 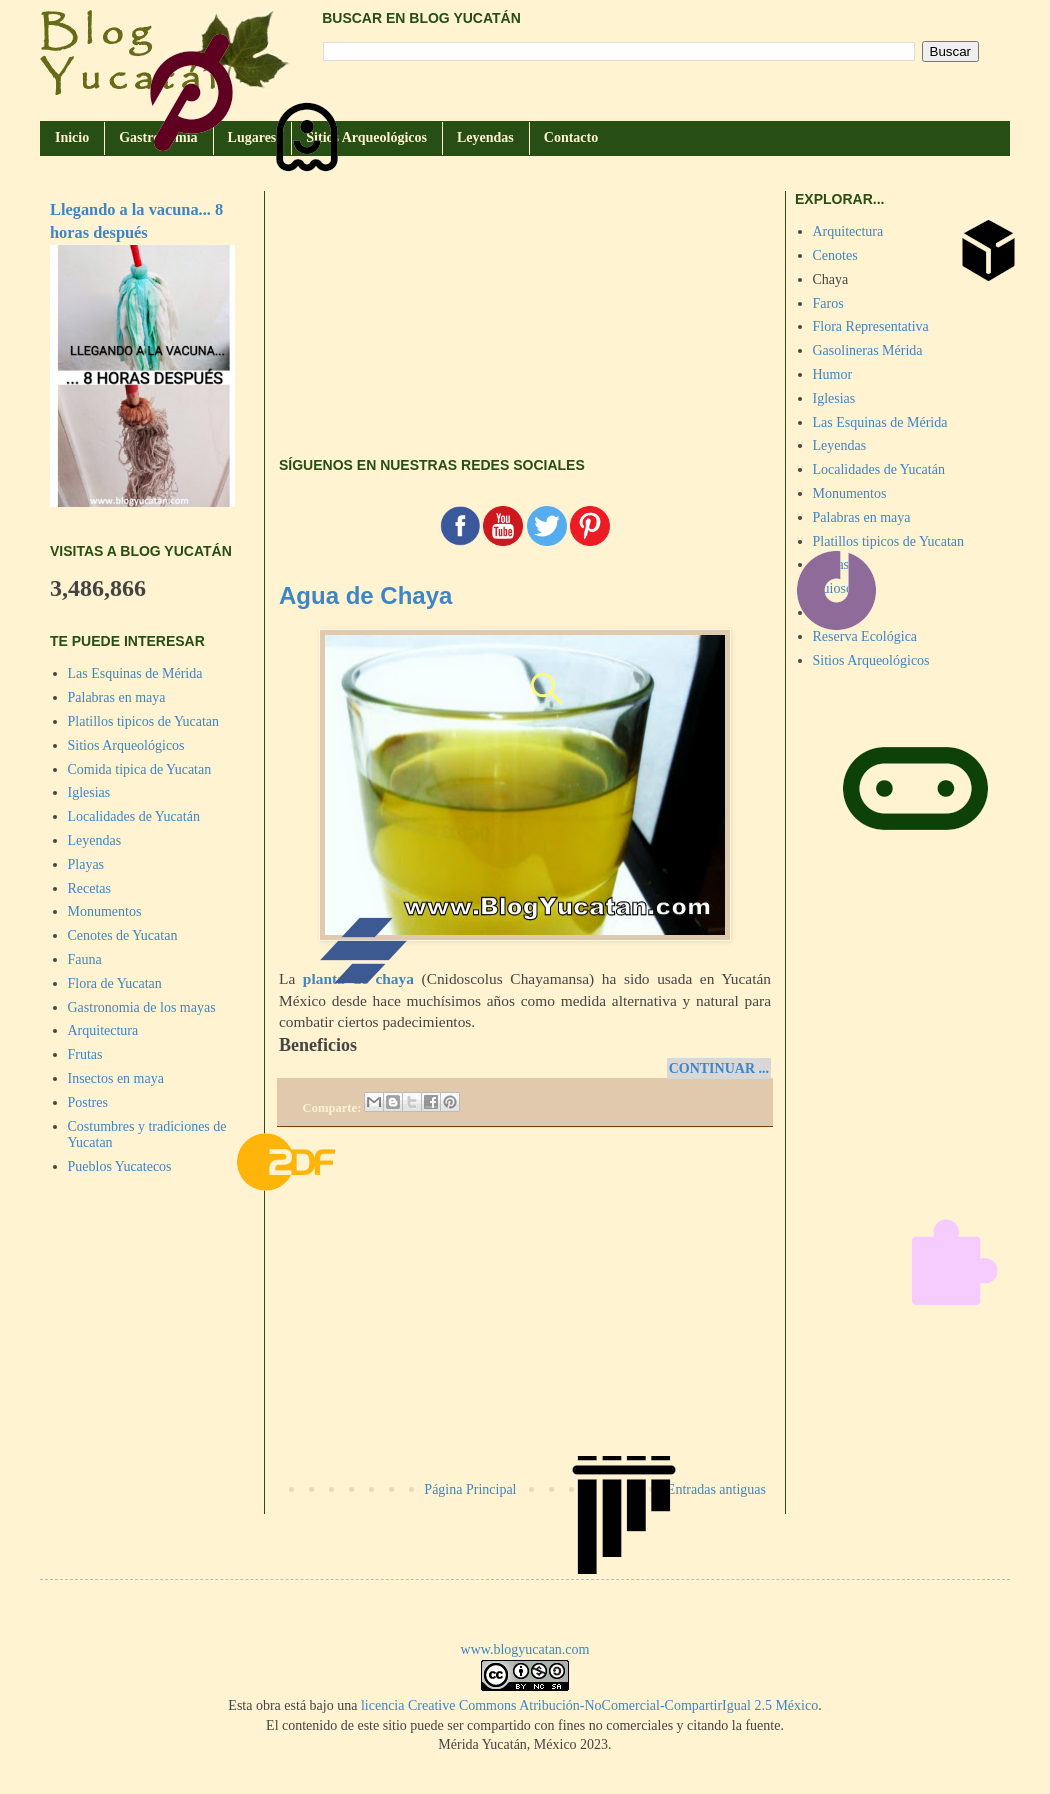 What do you see at coordinates (363, 950) in the screenshot?
I see `stencil brand logo` at bounding box center [363, 950].